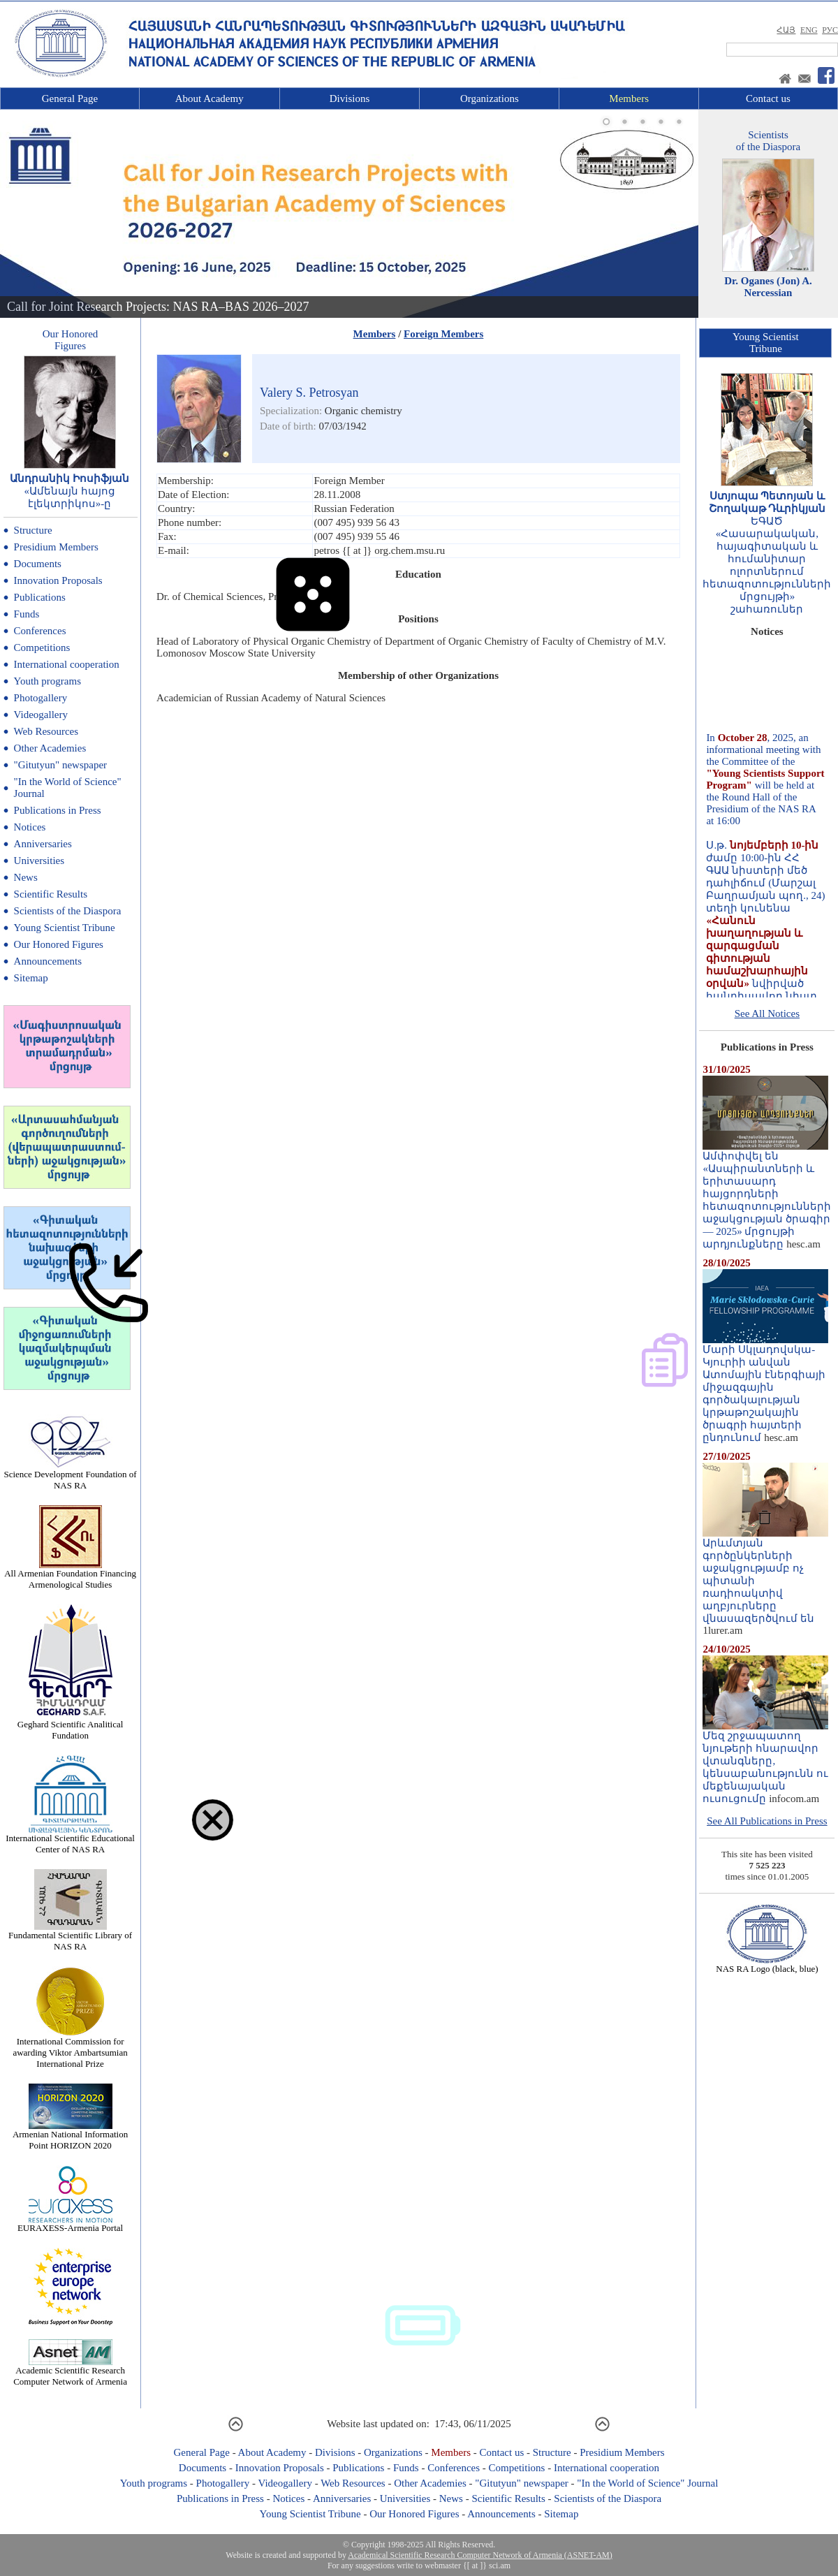 The image size is (838, 2576). I want to click on cancel or close the current action, so click(212, 1820).